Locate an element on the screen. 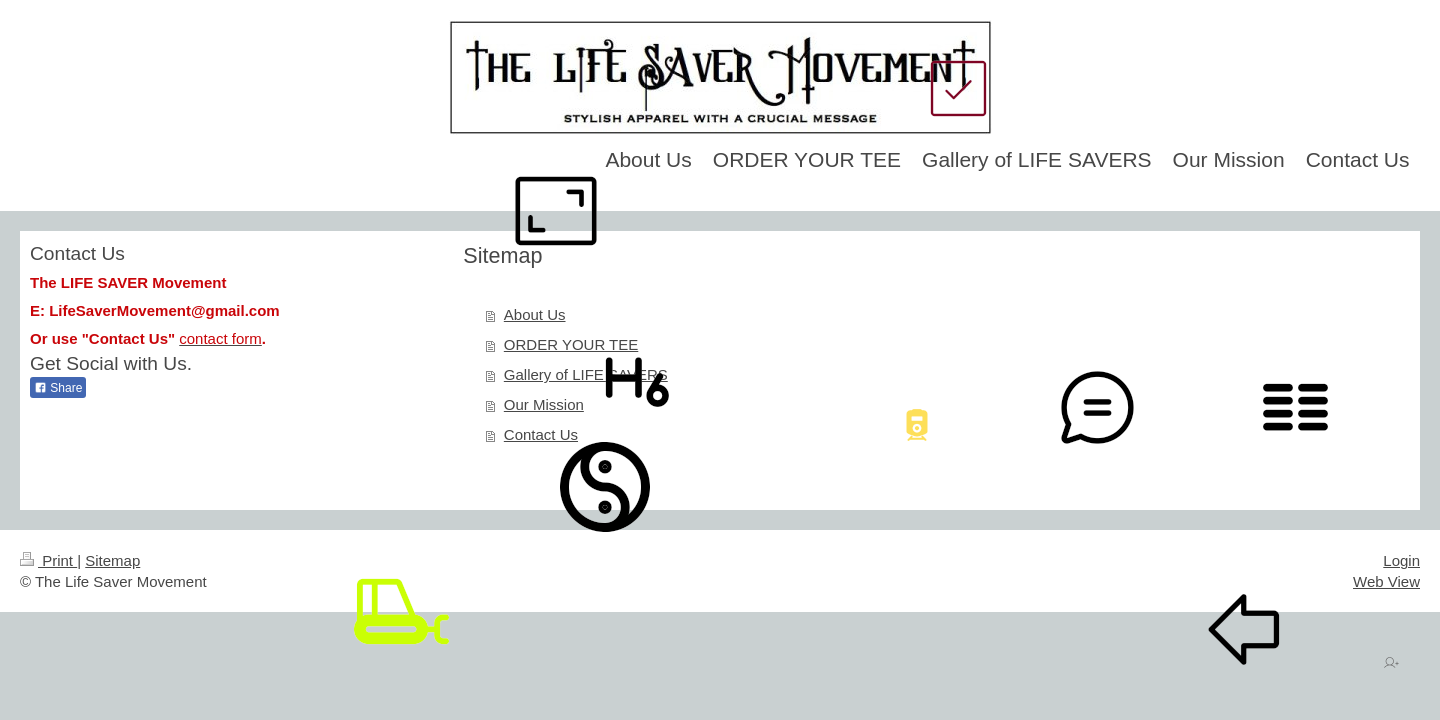 The image size is (1440, 720). construction or building feature is located at coordinates (401, 611).